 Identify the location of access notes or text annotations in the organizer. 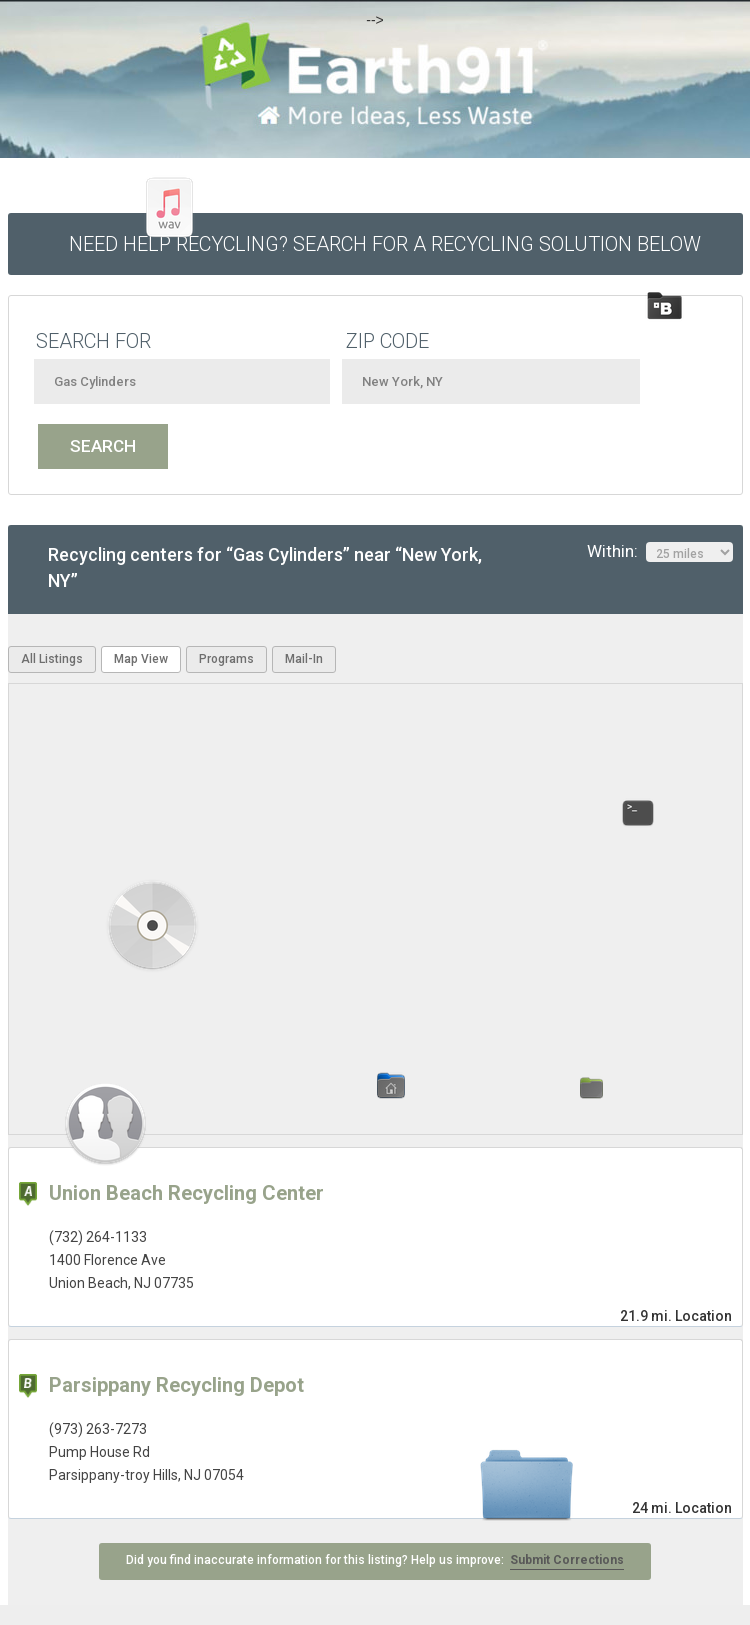
(526, 1487).